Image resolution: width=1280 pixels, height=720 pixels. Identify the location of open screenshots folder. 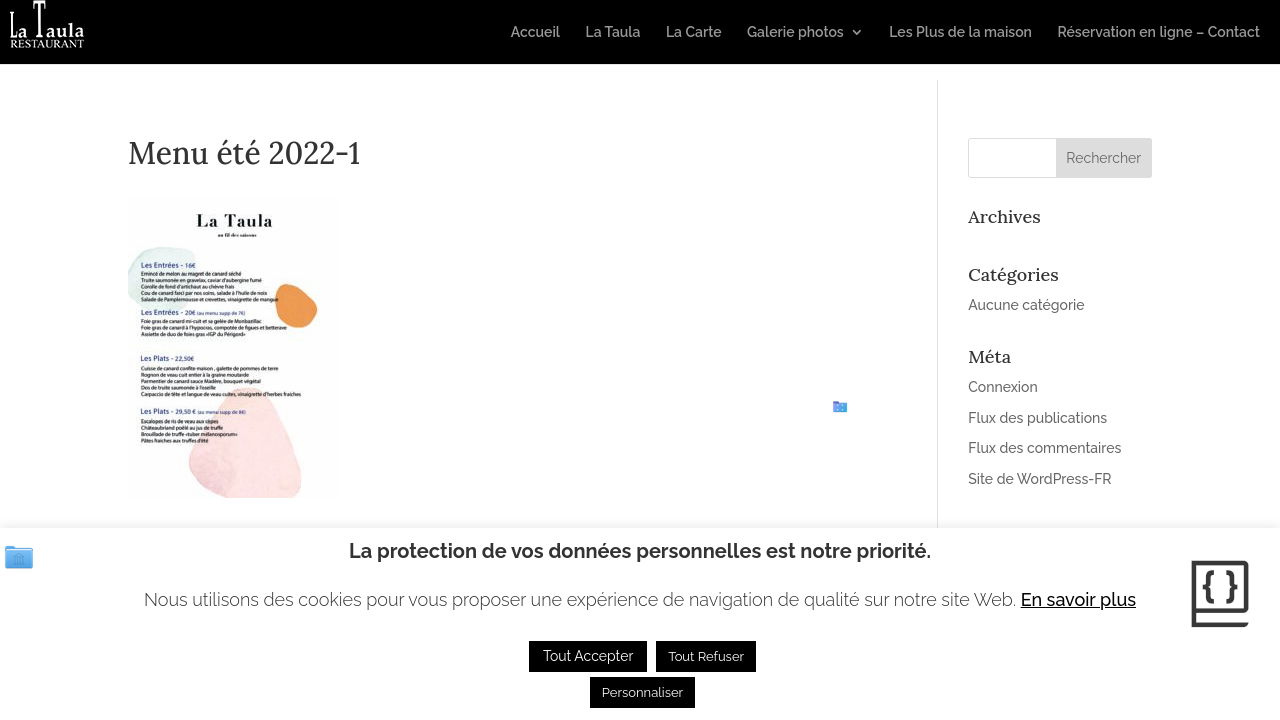
(840, 407).